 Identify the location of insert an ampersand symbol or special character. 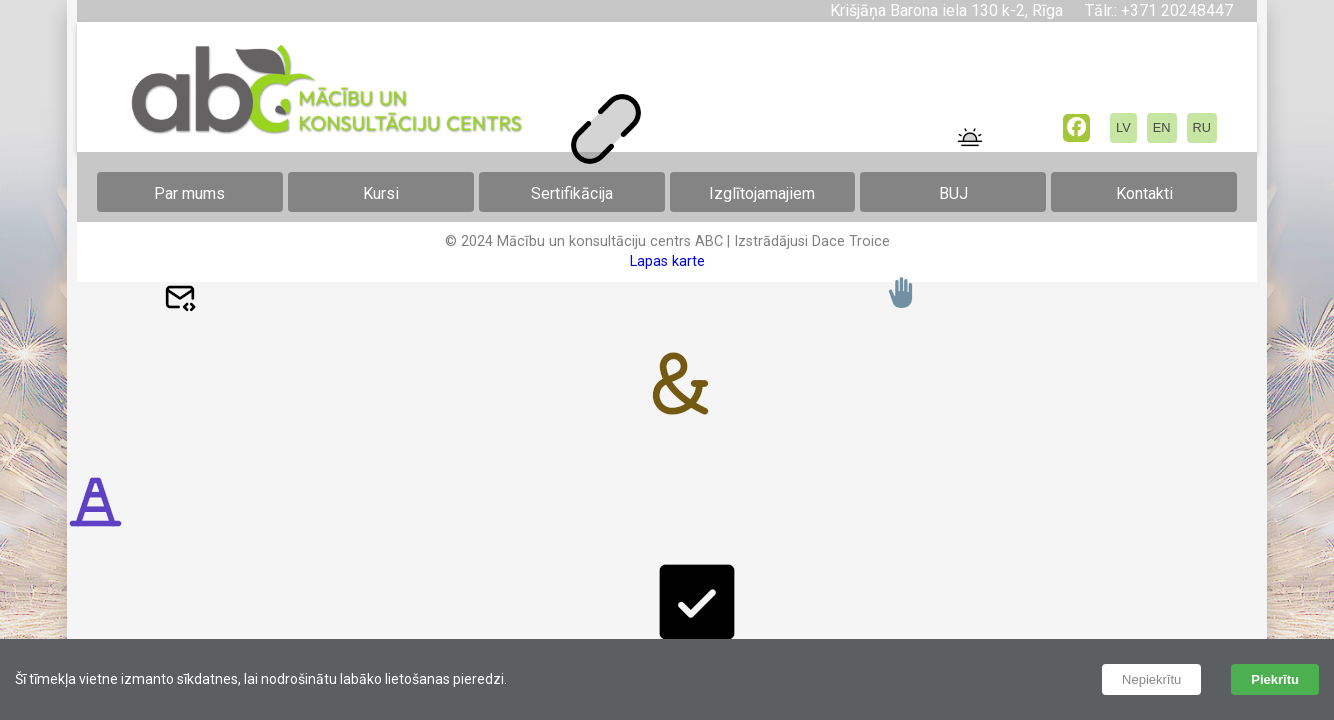
(680, 383).